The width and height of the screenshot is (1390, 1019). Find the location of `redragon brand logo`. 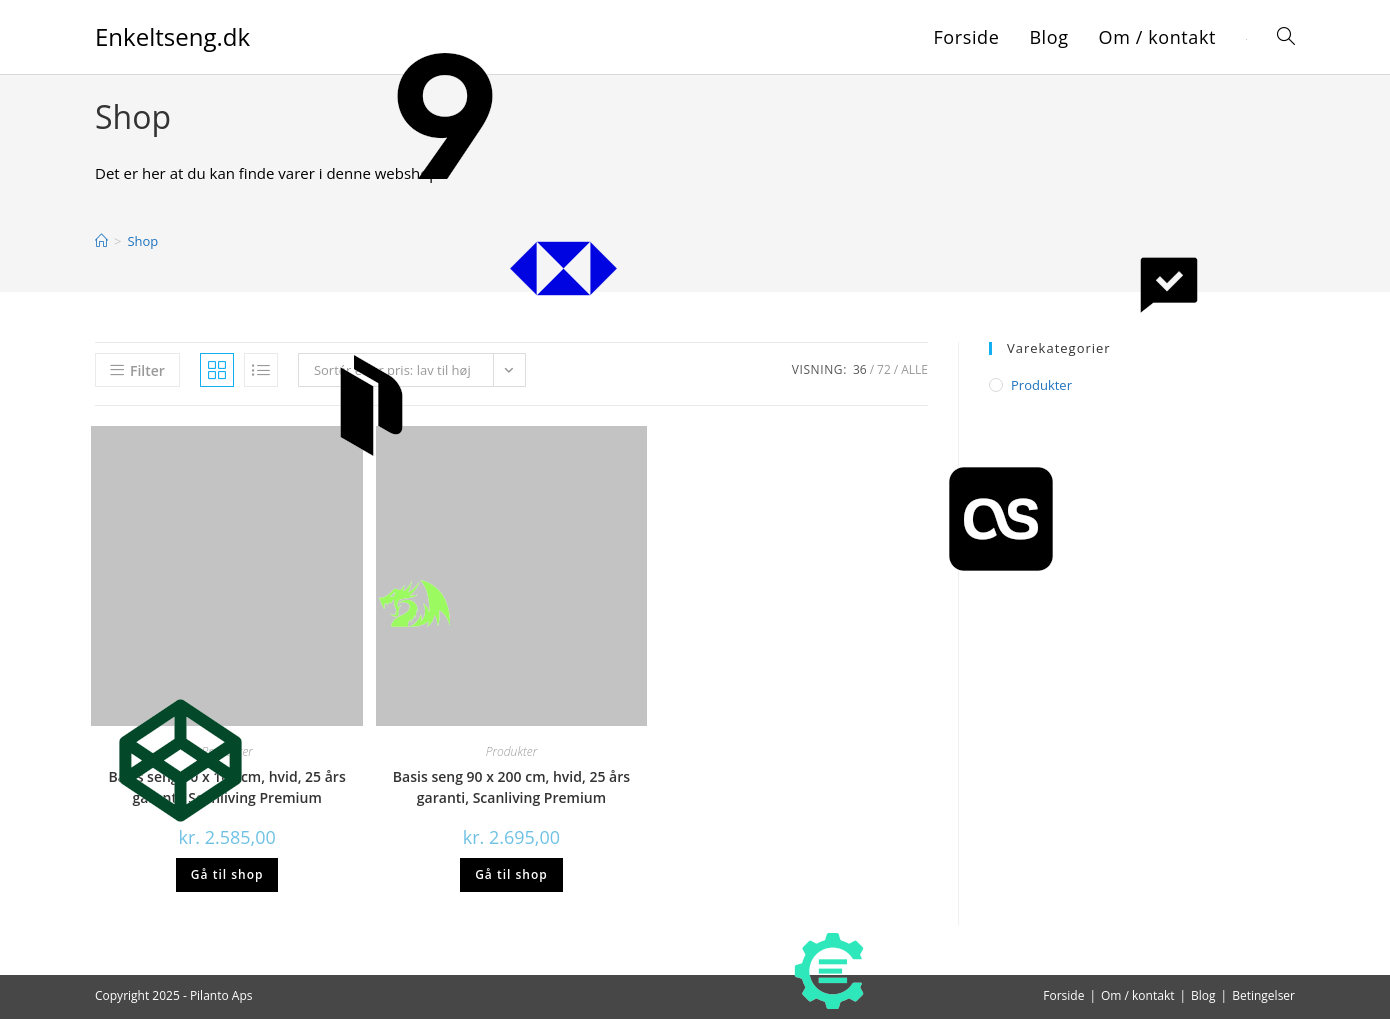

redragon brand logo is located at coordinates (414, 603).